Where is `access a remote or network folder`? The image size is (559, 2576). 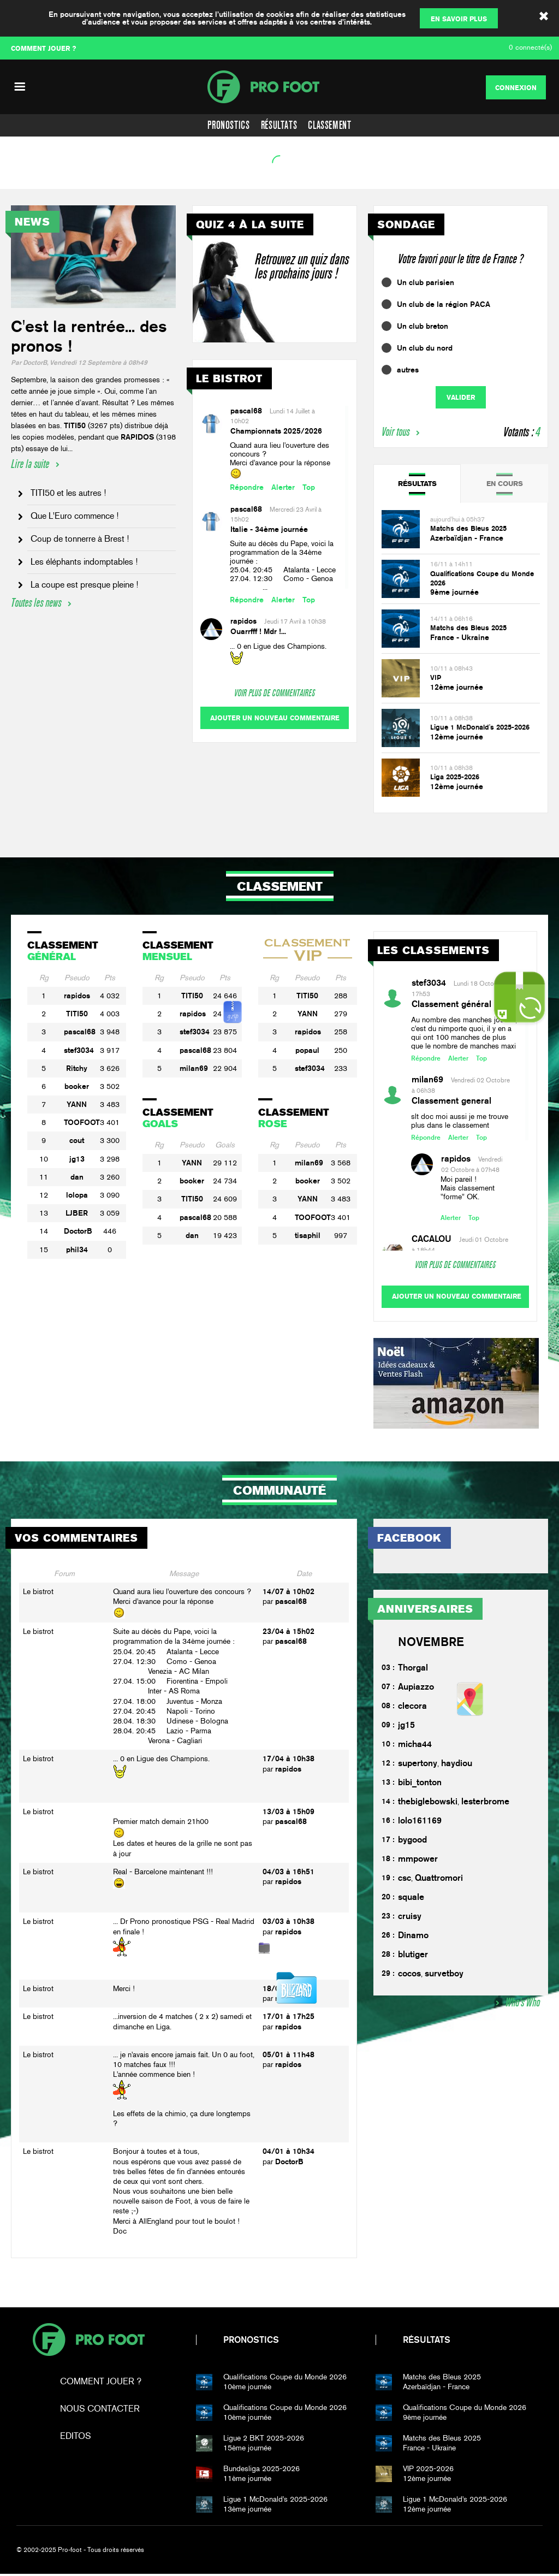
access a remote or network folder is located at coordinates (264, 1948).